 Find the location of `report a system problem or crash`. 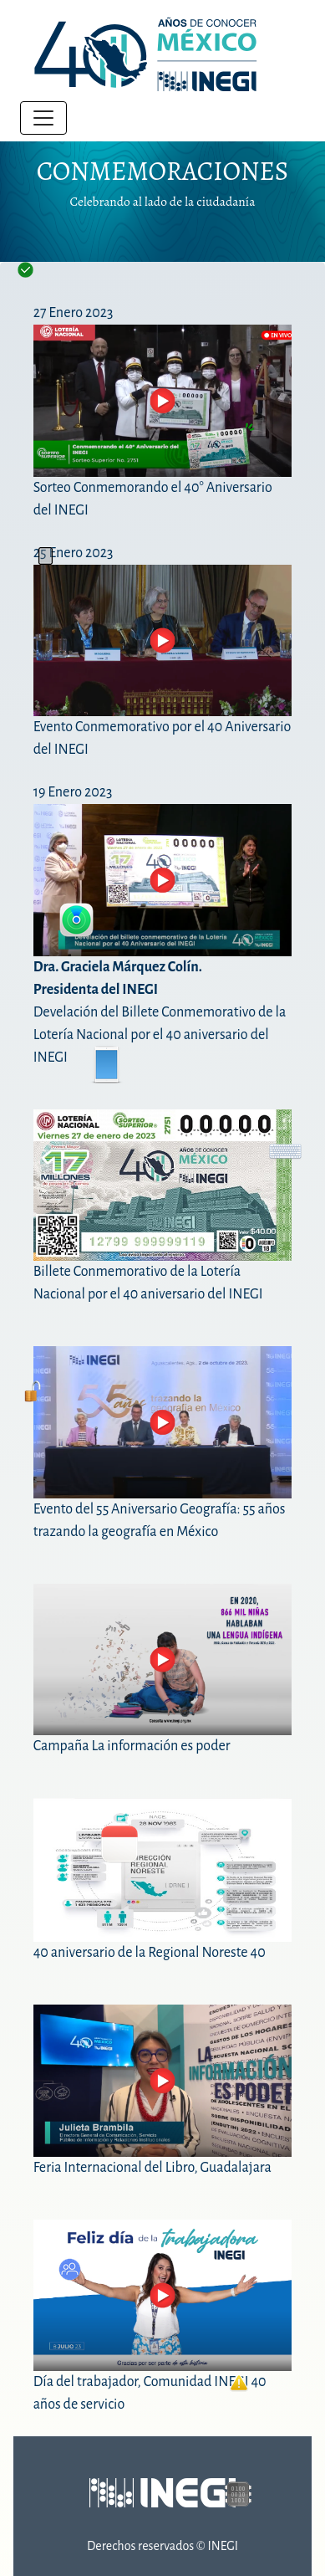

report a system problem or crash is located at coordinates (239, 2383).